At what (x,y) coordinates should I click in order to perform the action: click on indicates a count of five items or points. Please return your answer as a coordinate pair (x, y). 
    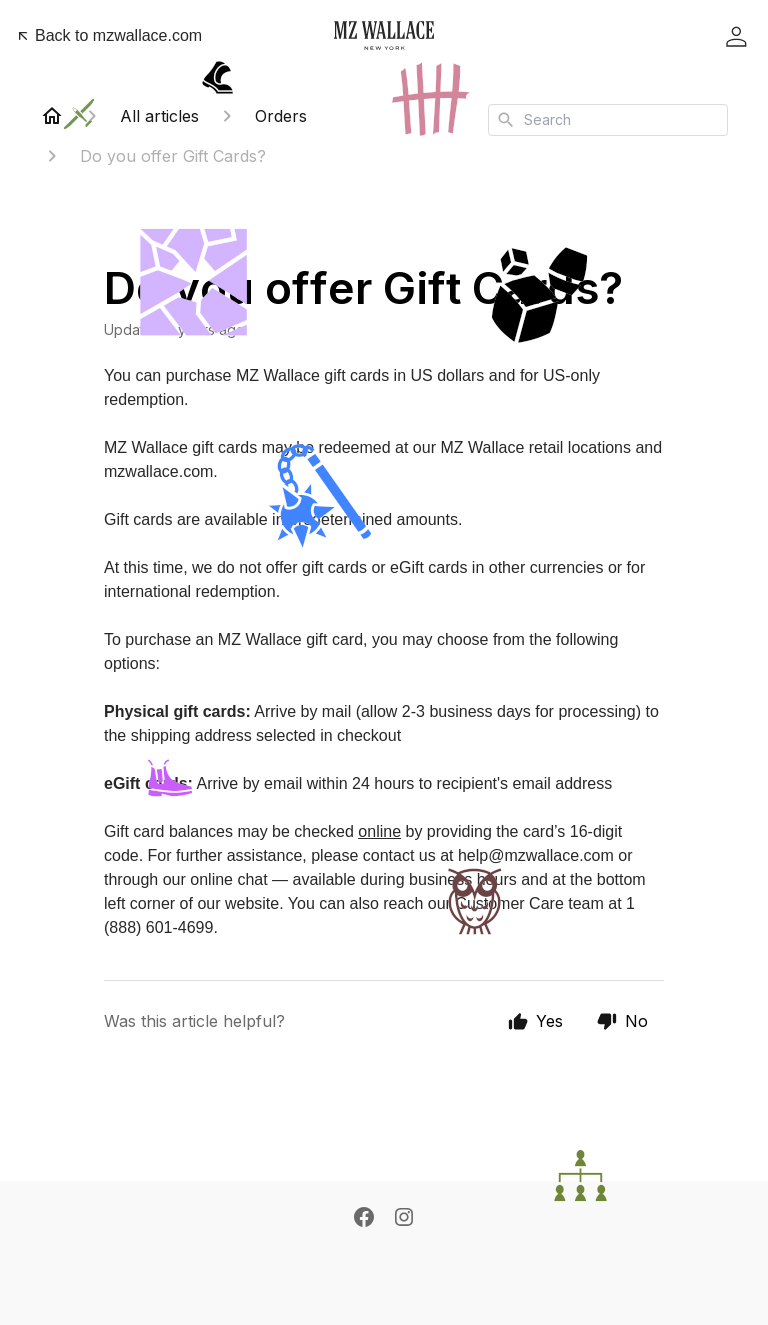
    Looking at the image, I should click on (431, 99).